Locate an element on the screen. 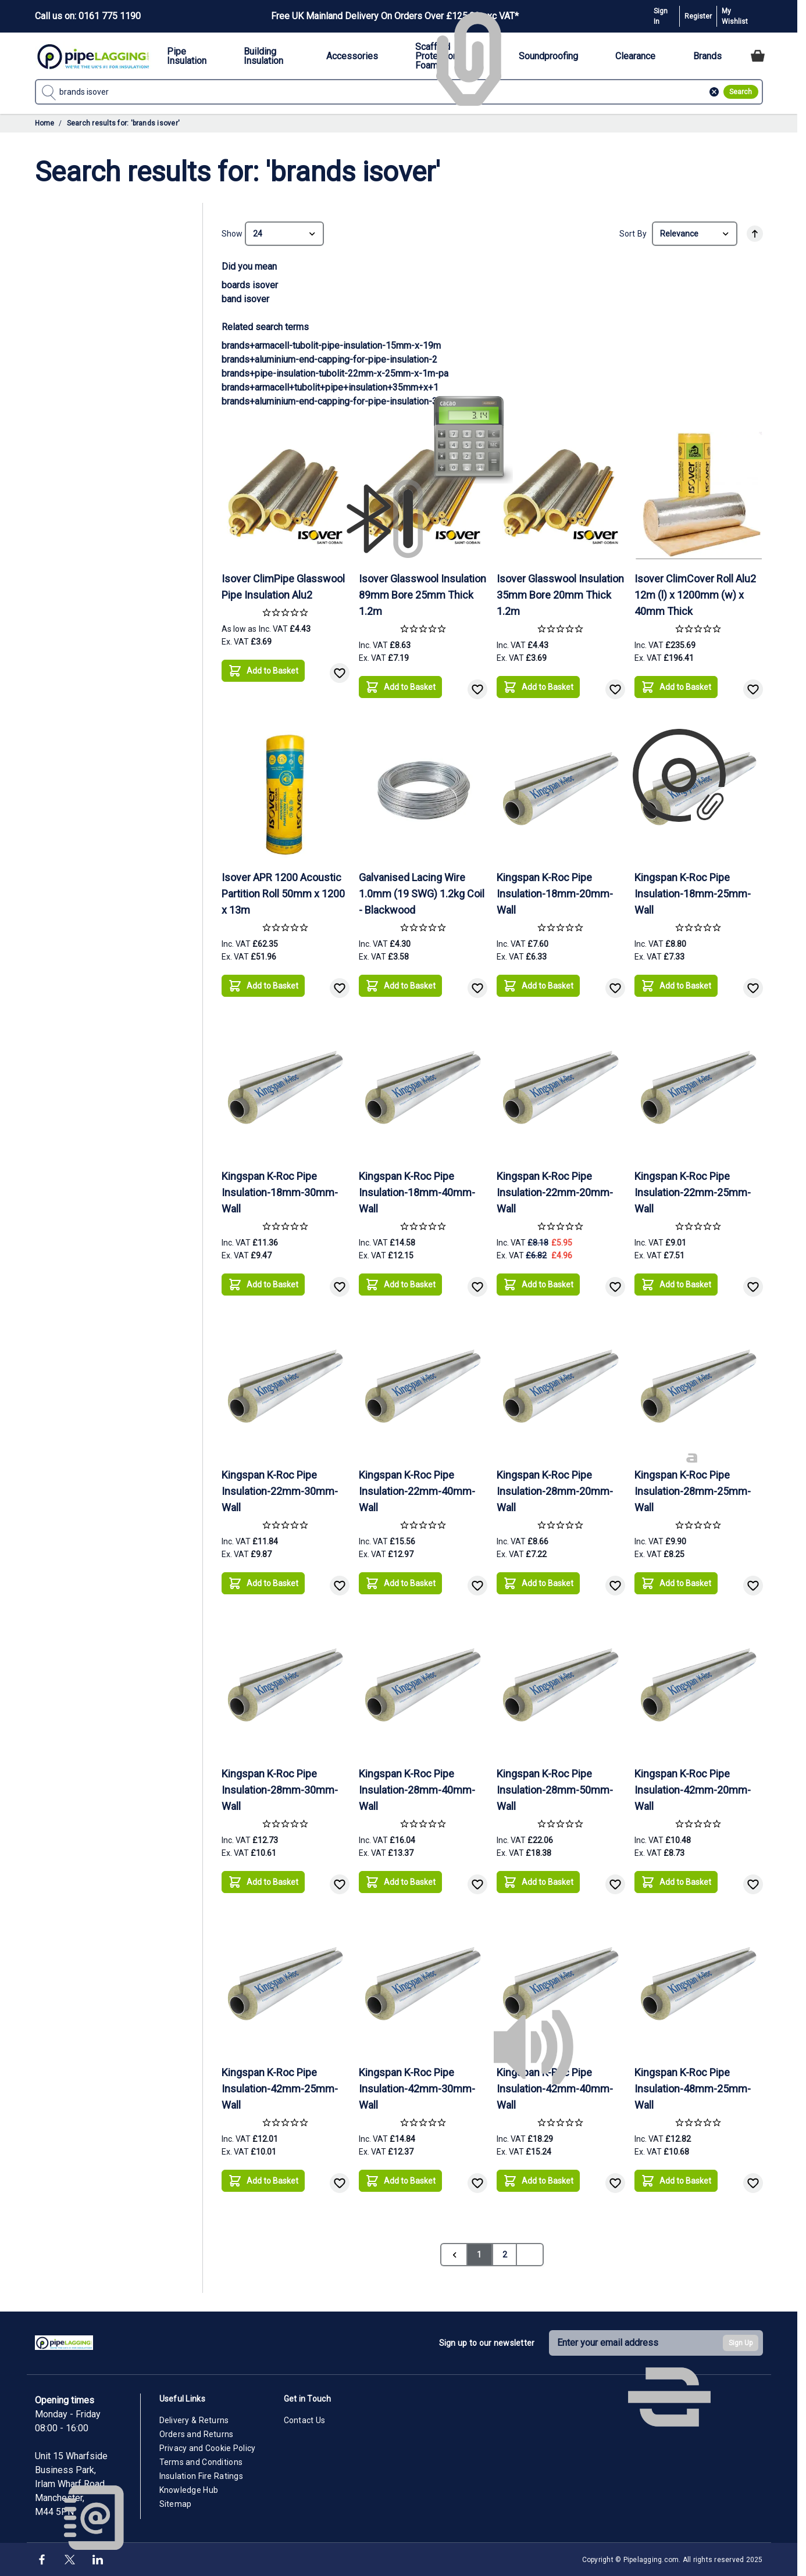 This screenshot has width=806, height=2576. open the calculator app is located at coordinates (469, 439).